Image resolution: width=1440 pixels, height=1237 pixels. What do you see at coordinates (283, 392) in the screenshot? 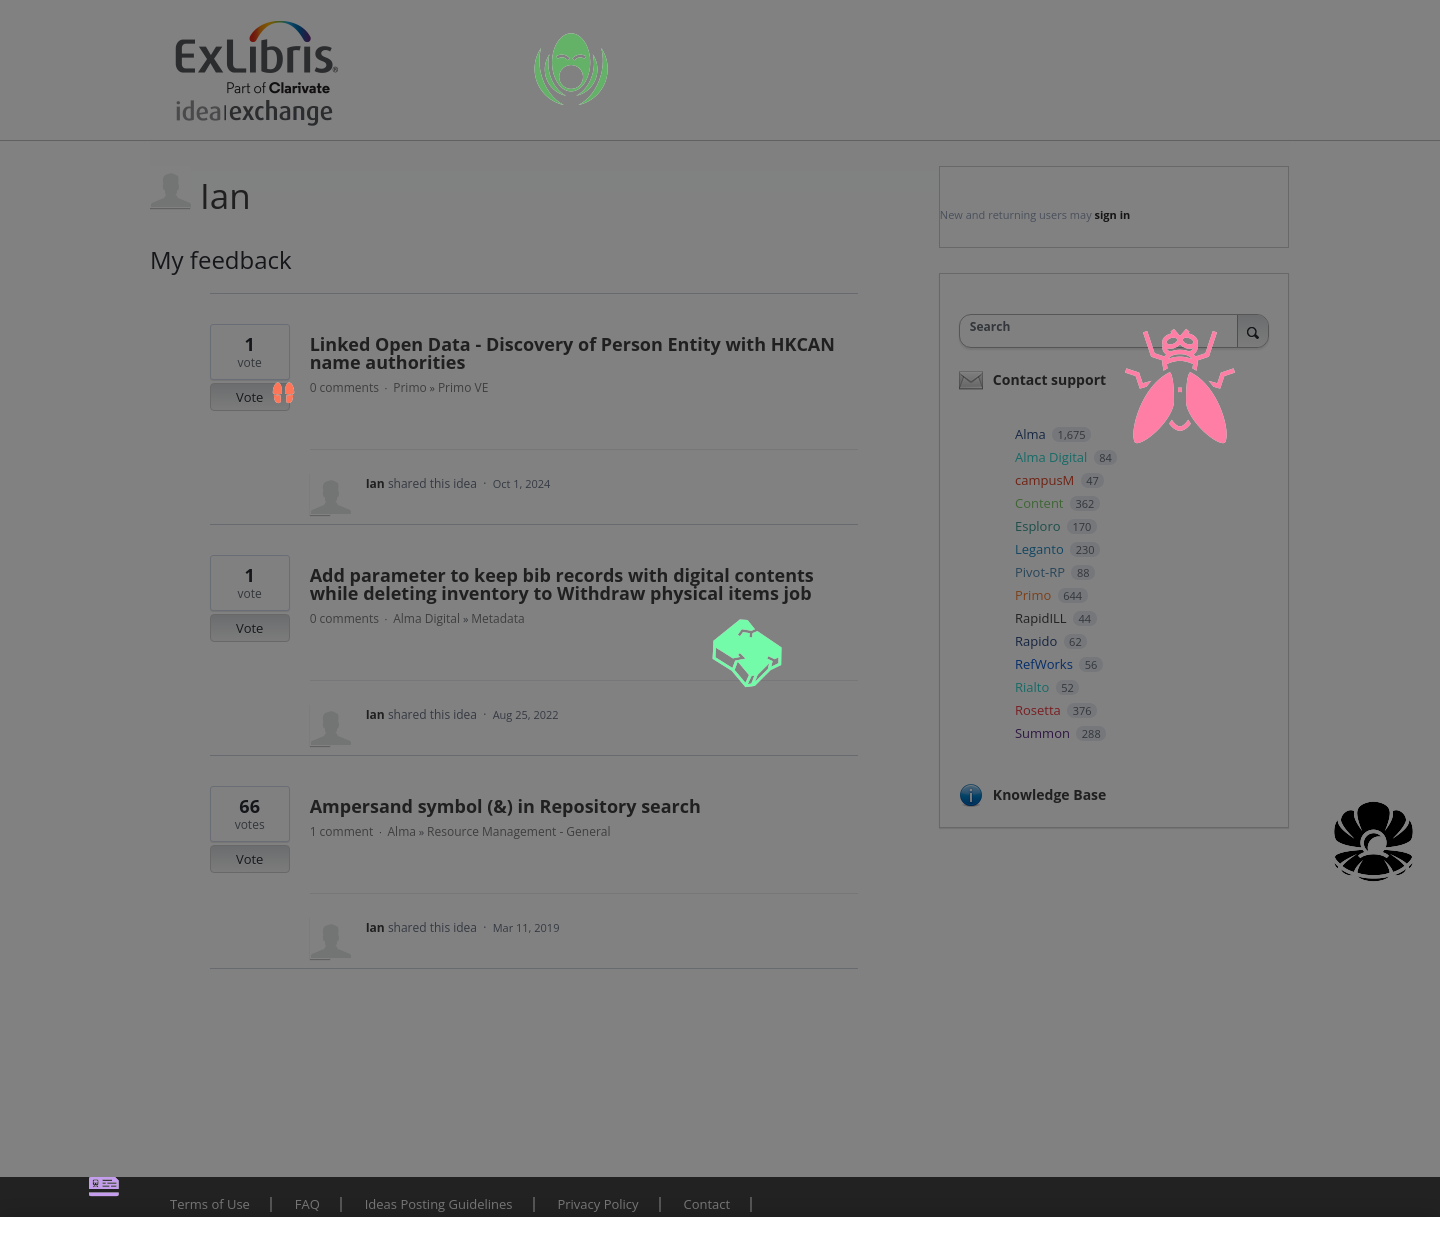
I see `access comfort or relaxation settings` at bounding box center [283, 392].